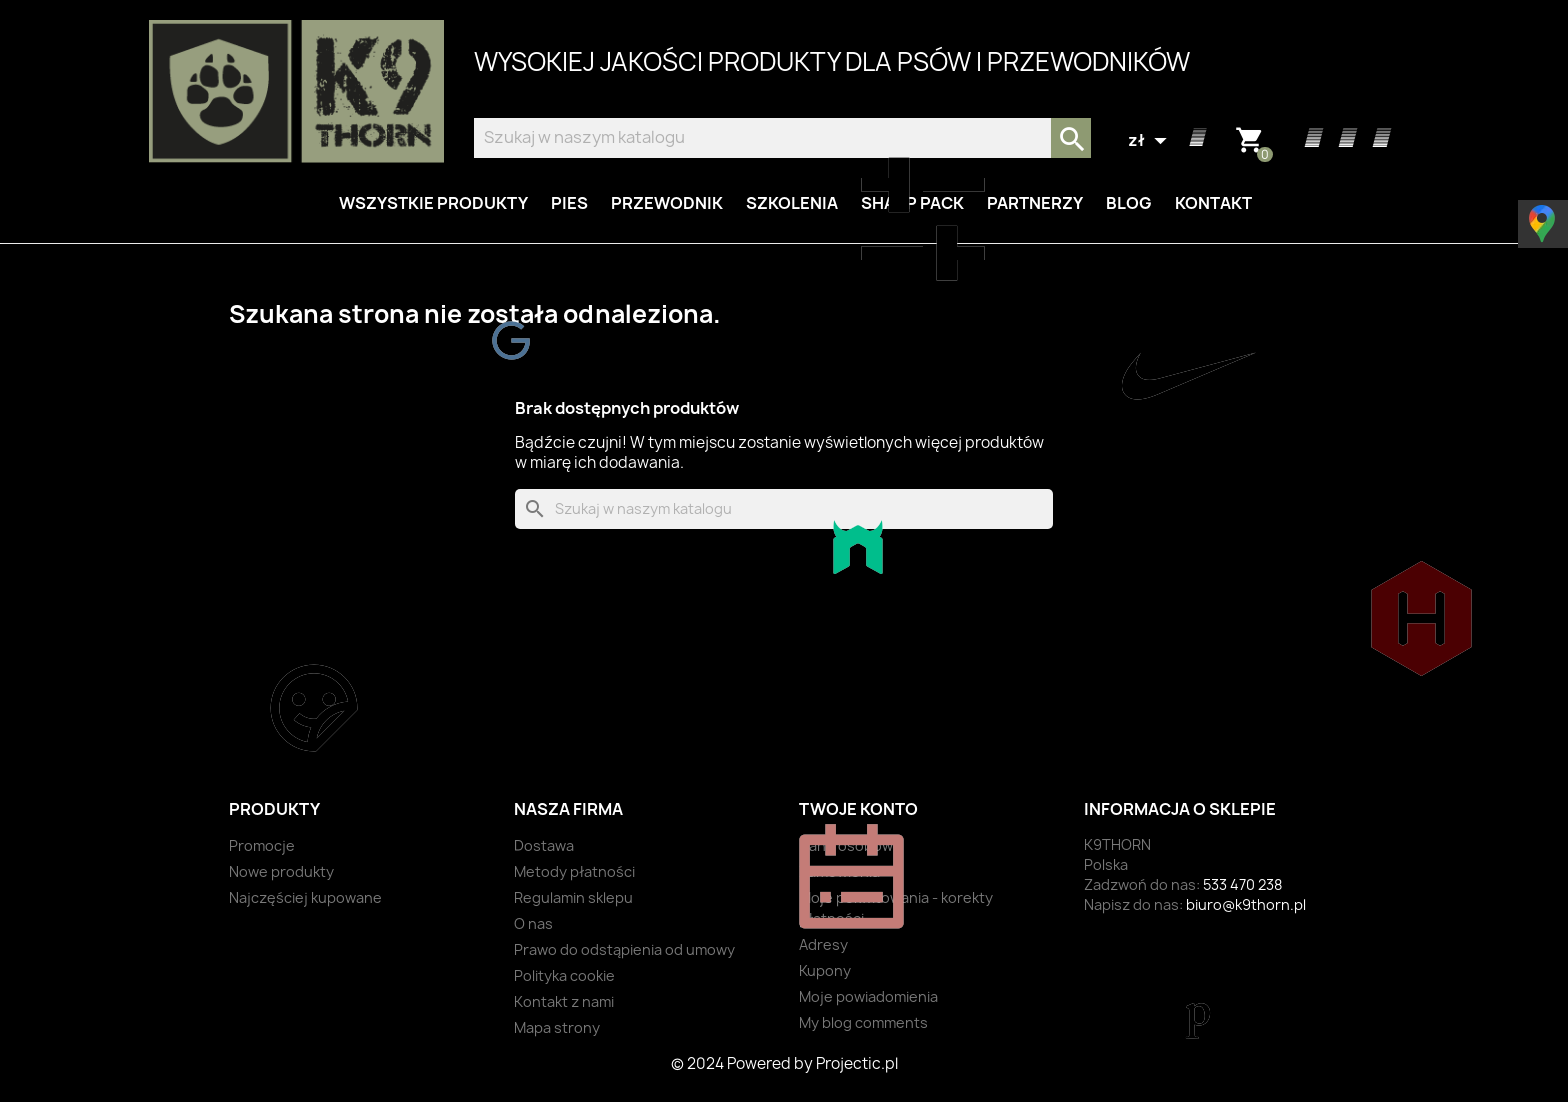  Describe the element at coordinates (1198, 1021) in the screenshot. I see `link to Publons researcher profile` at that location.